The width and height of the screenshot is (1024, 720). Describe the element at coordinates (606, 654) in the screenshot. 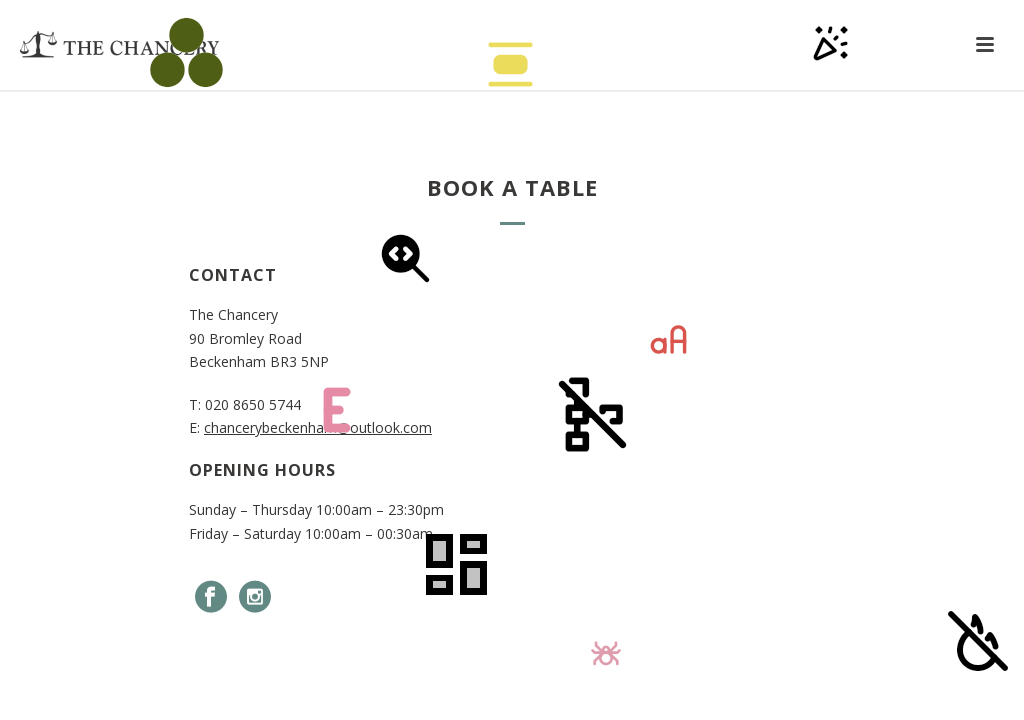

I see `indicates bug or error in the system` at that location.